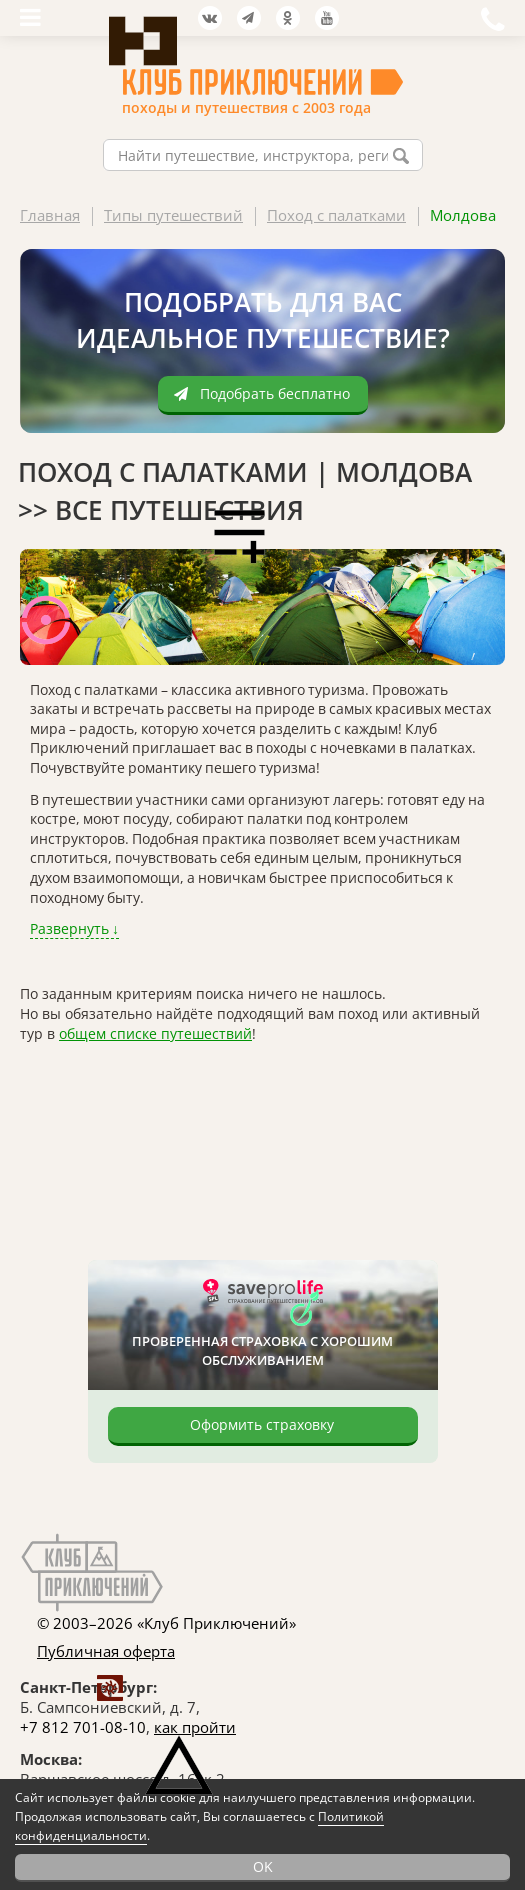 The image size is (525, 1890). I want to click on vercel logo, so click(179, 1765).